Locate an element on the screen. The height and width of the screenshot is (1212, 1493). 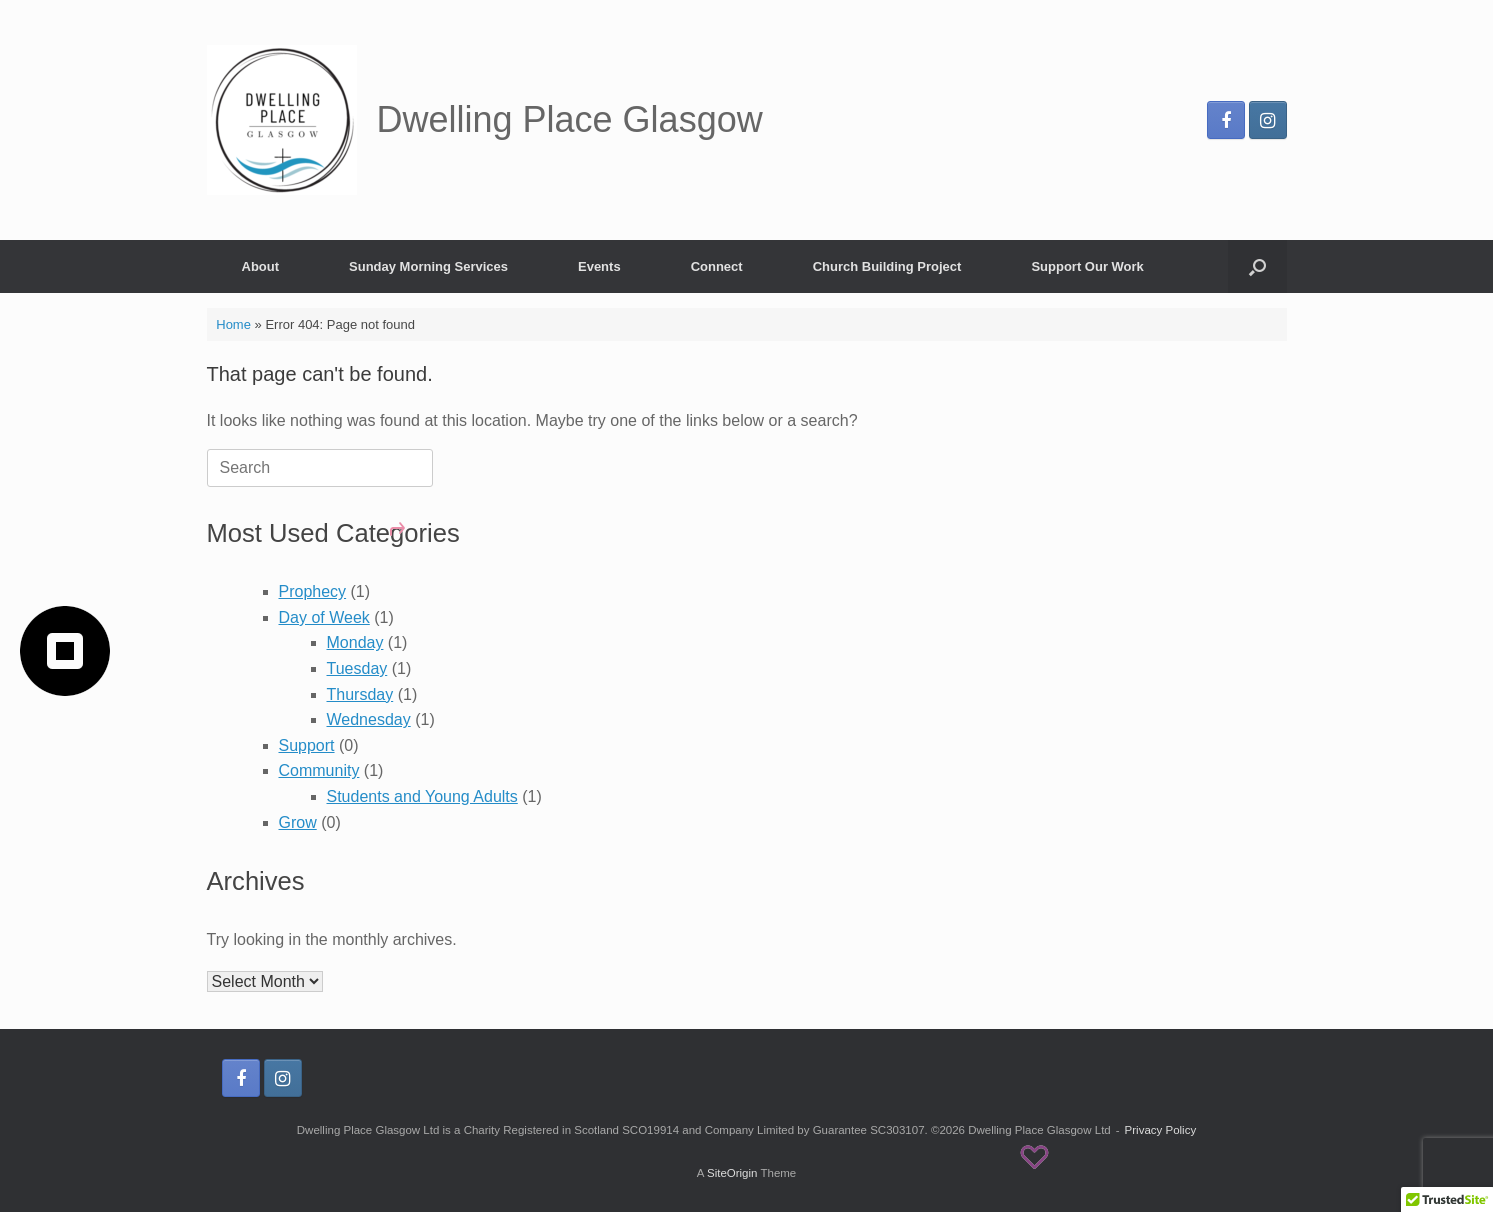
share content or forward to another user is located at coordinates (397, 529).